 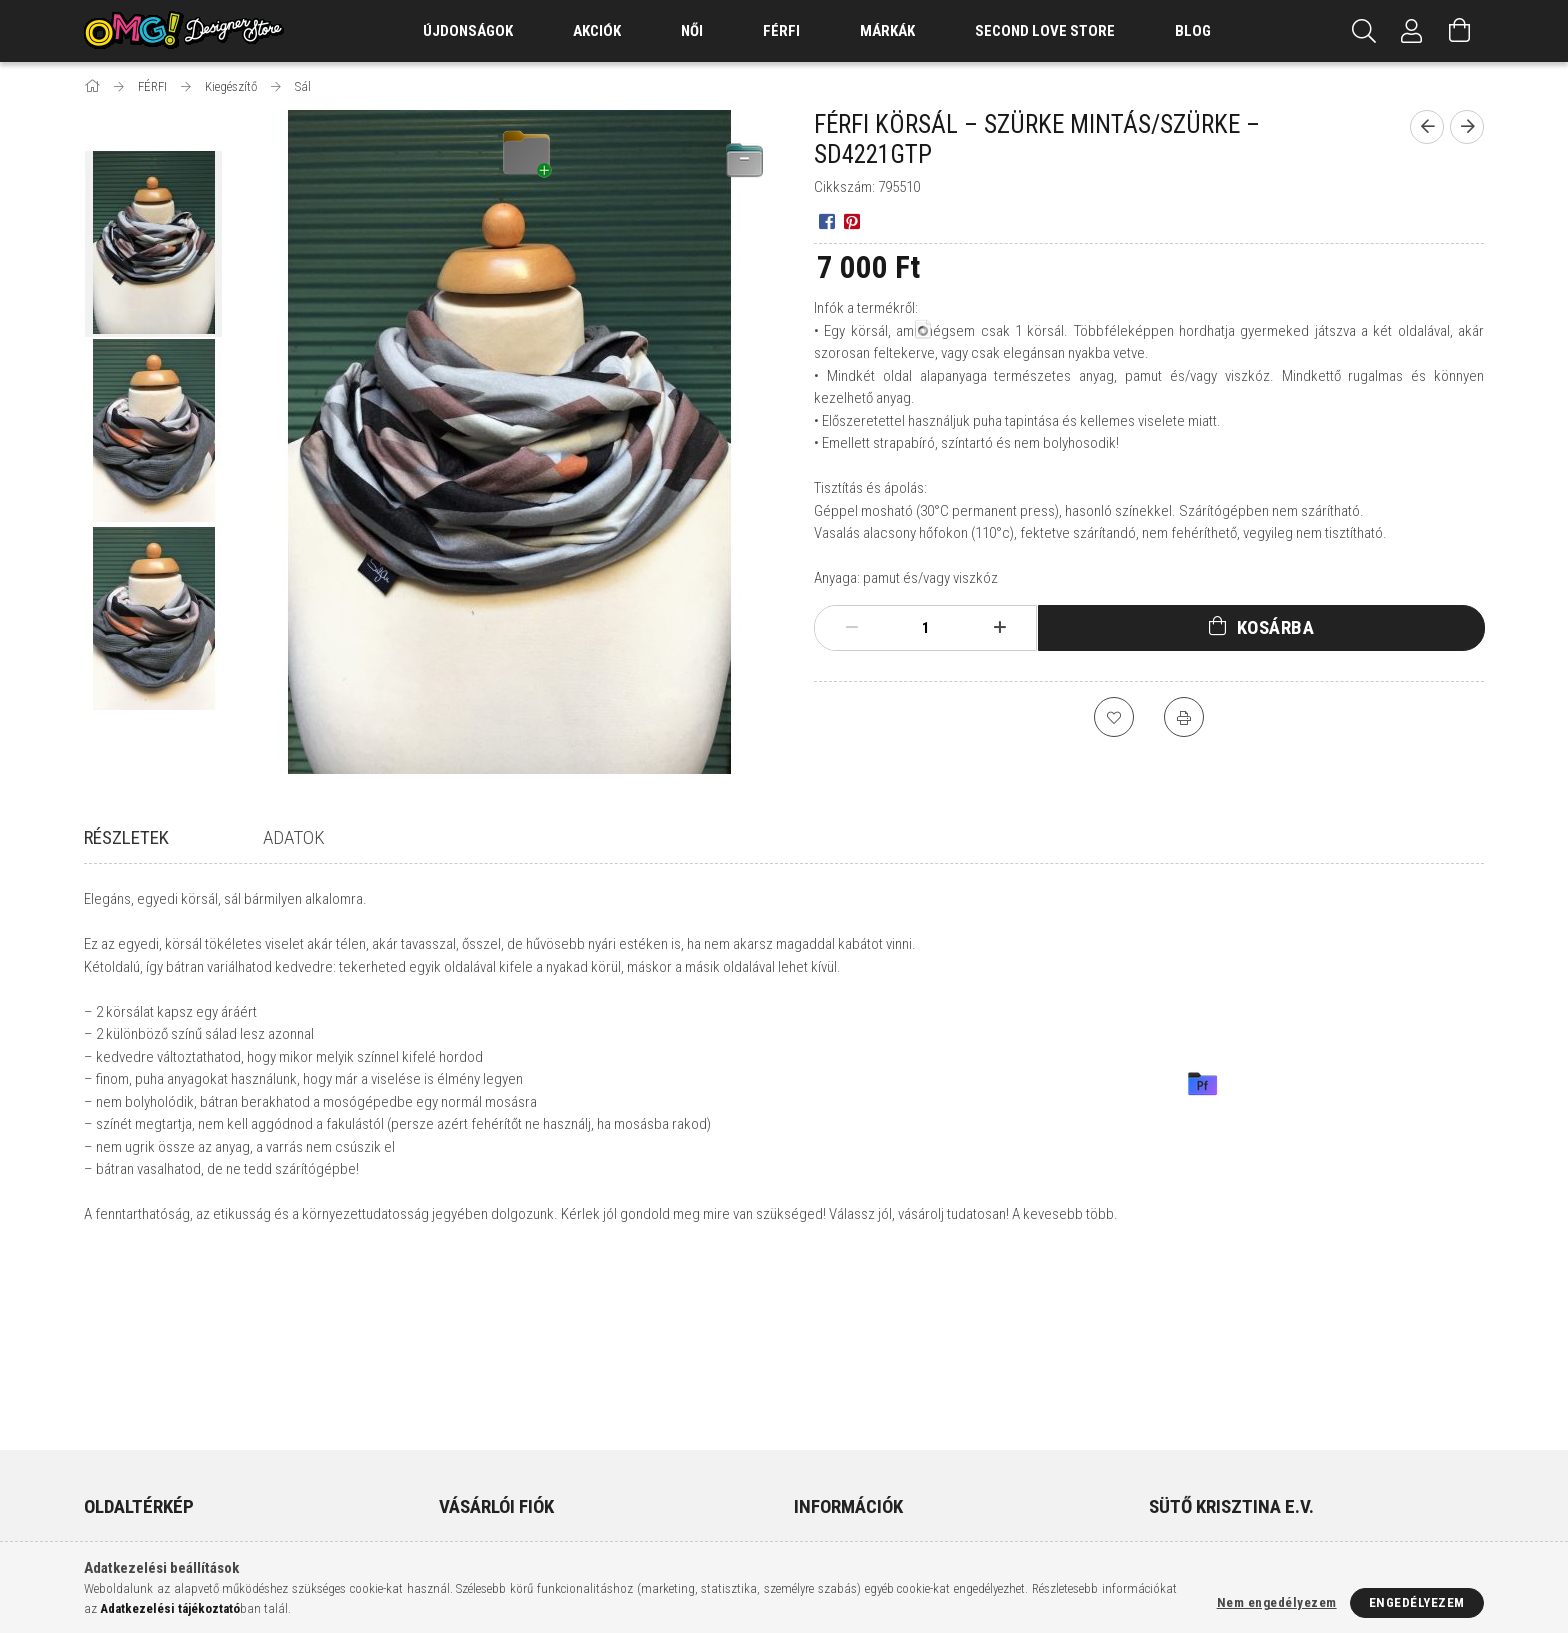 I want to click on open file manager application, so click(x=744, y=159).